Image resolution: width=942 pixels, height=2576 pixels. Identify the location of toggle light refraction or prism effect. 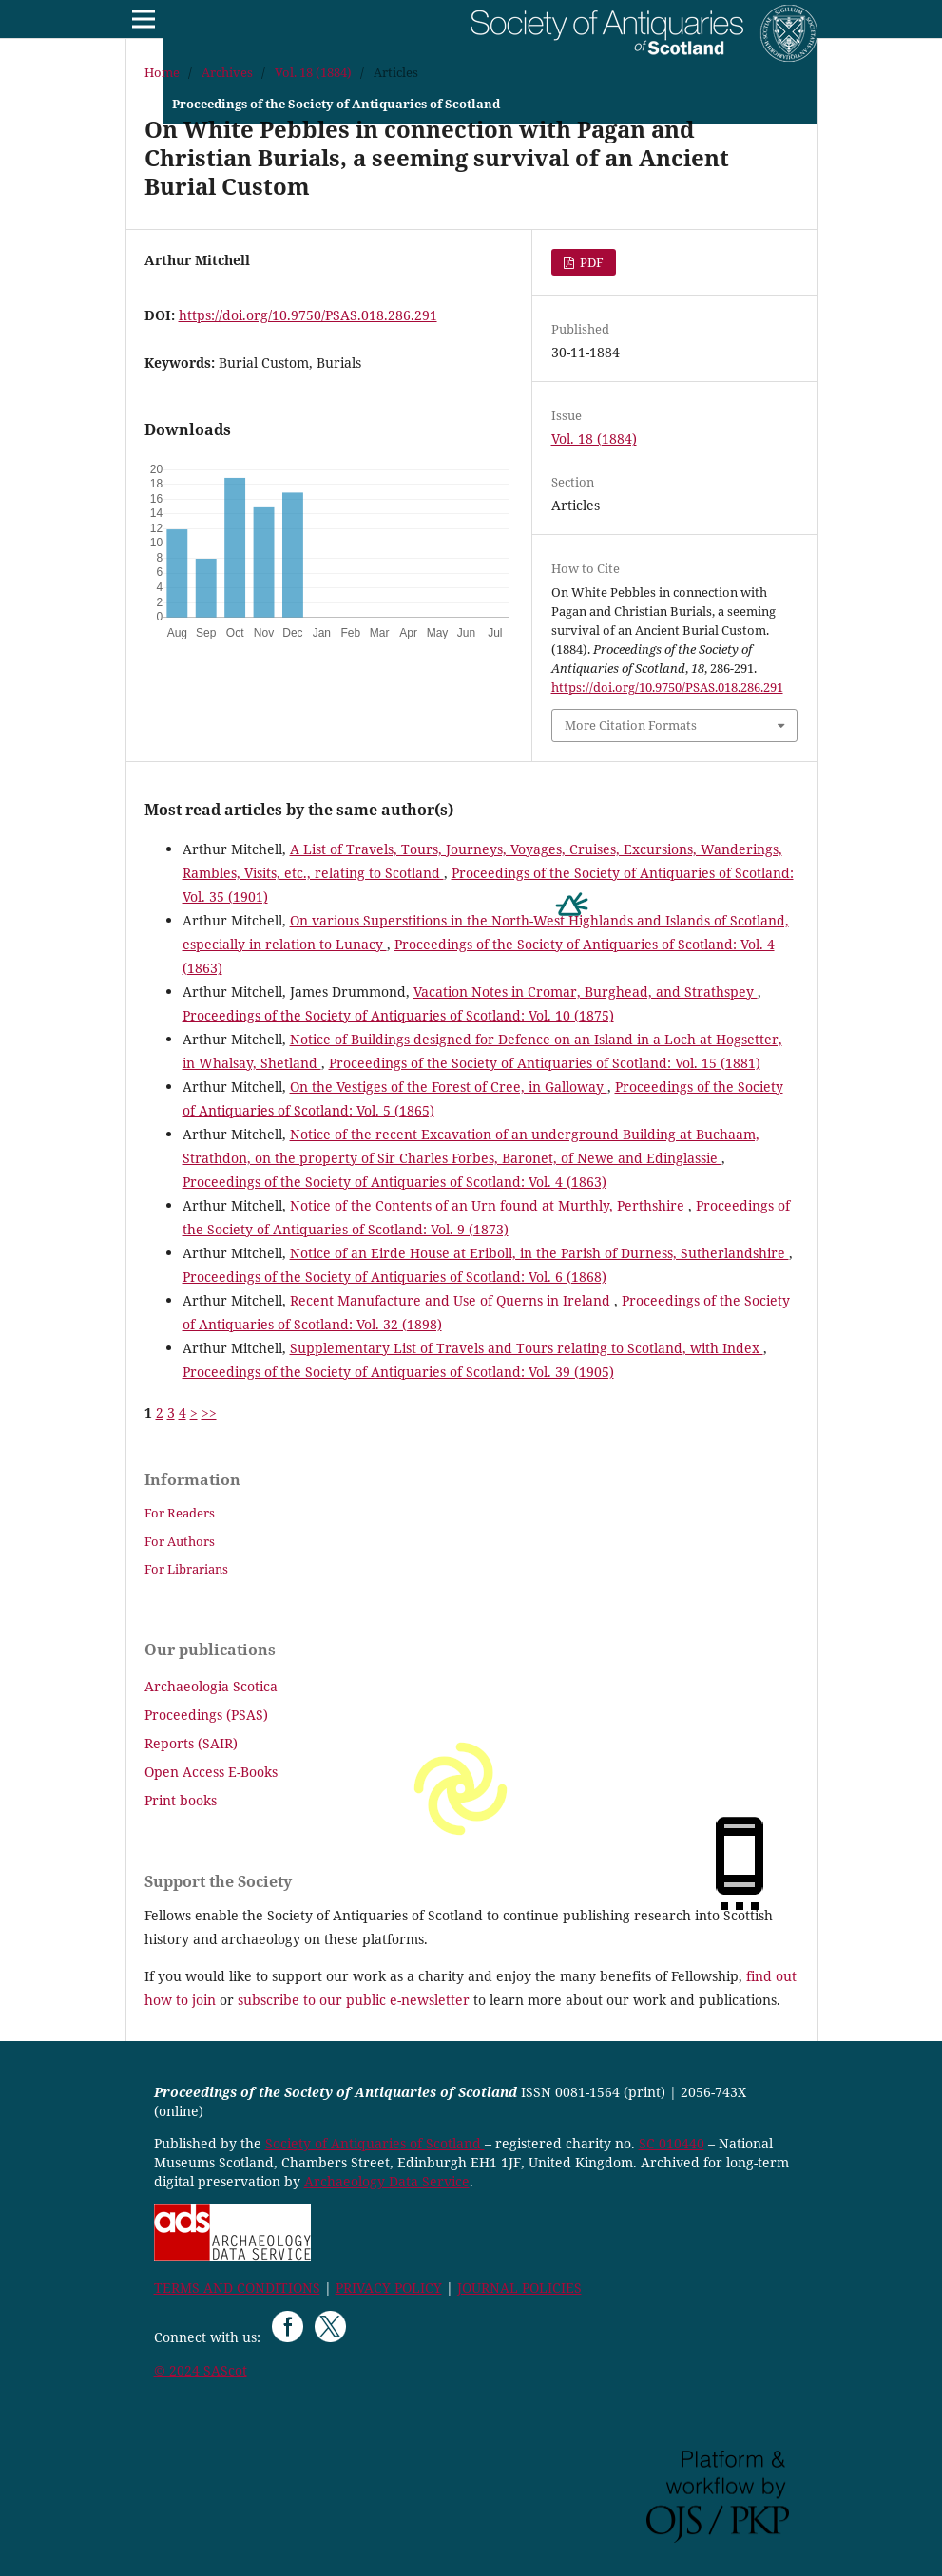
(571, 904).